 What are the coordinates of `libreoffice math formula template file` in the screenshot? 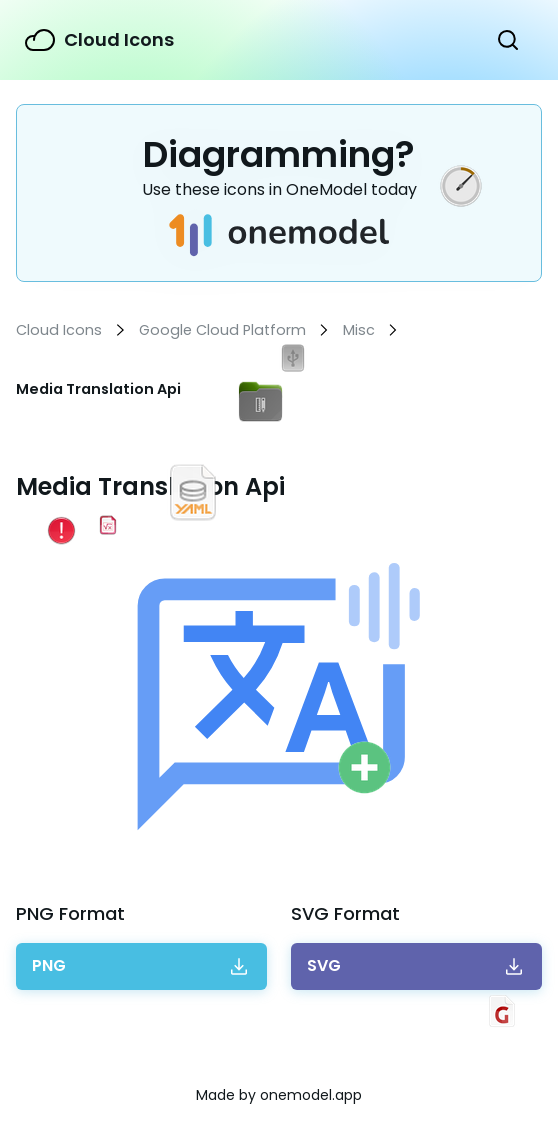 It's located at (108, 525).